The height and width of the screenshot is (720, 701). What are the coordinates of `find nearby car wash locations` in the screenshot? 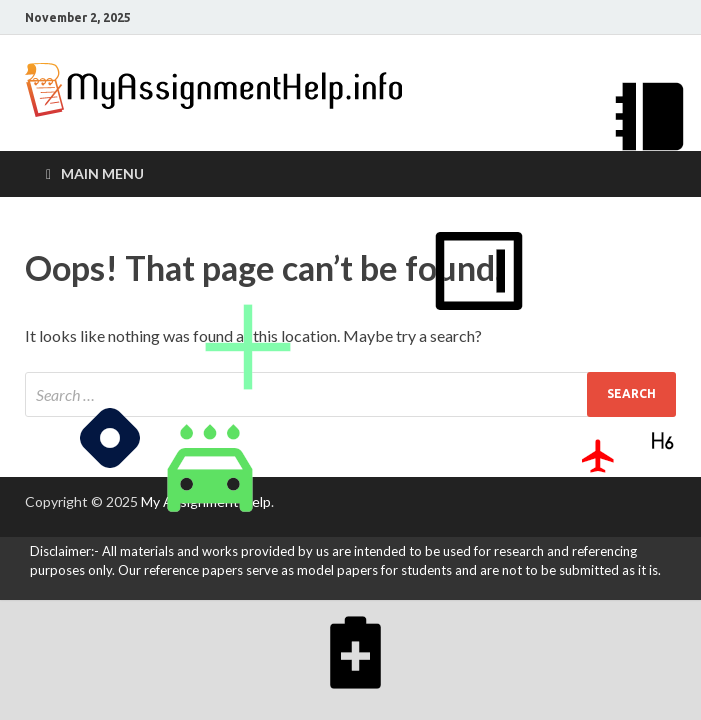 It's located at (210, 465).